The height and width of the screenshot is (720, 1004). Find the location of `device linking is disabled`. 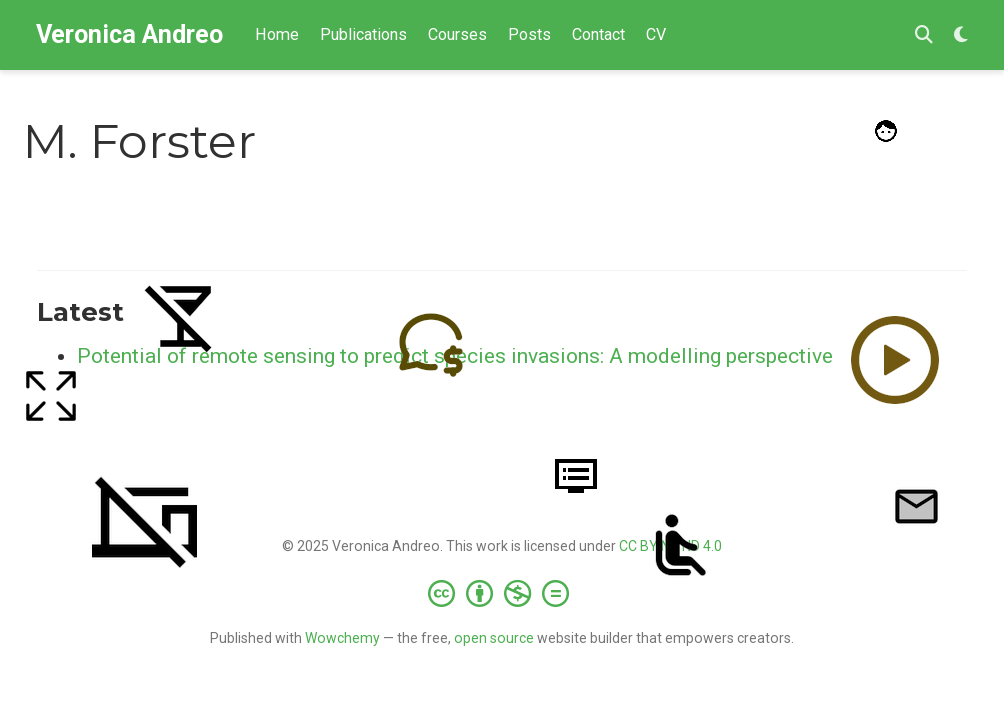

device linking is disabled is located at coordinates (144, 522).